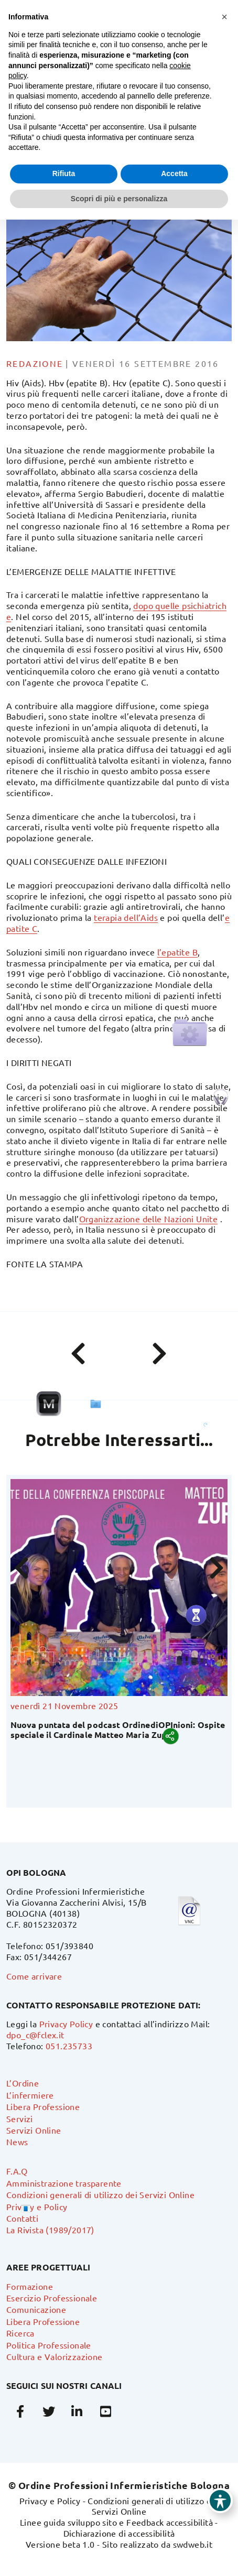 The height and width of the screenshot is (2576, 238). Describe the element at coordinates (49, 1404) in the screenshot. I see `open MeetingBar app for calendar and meeting management` at that location.